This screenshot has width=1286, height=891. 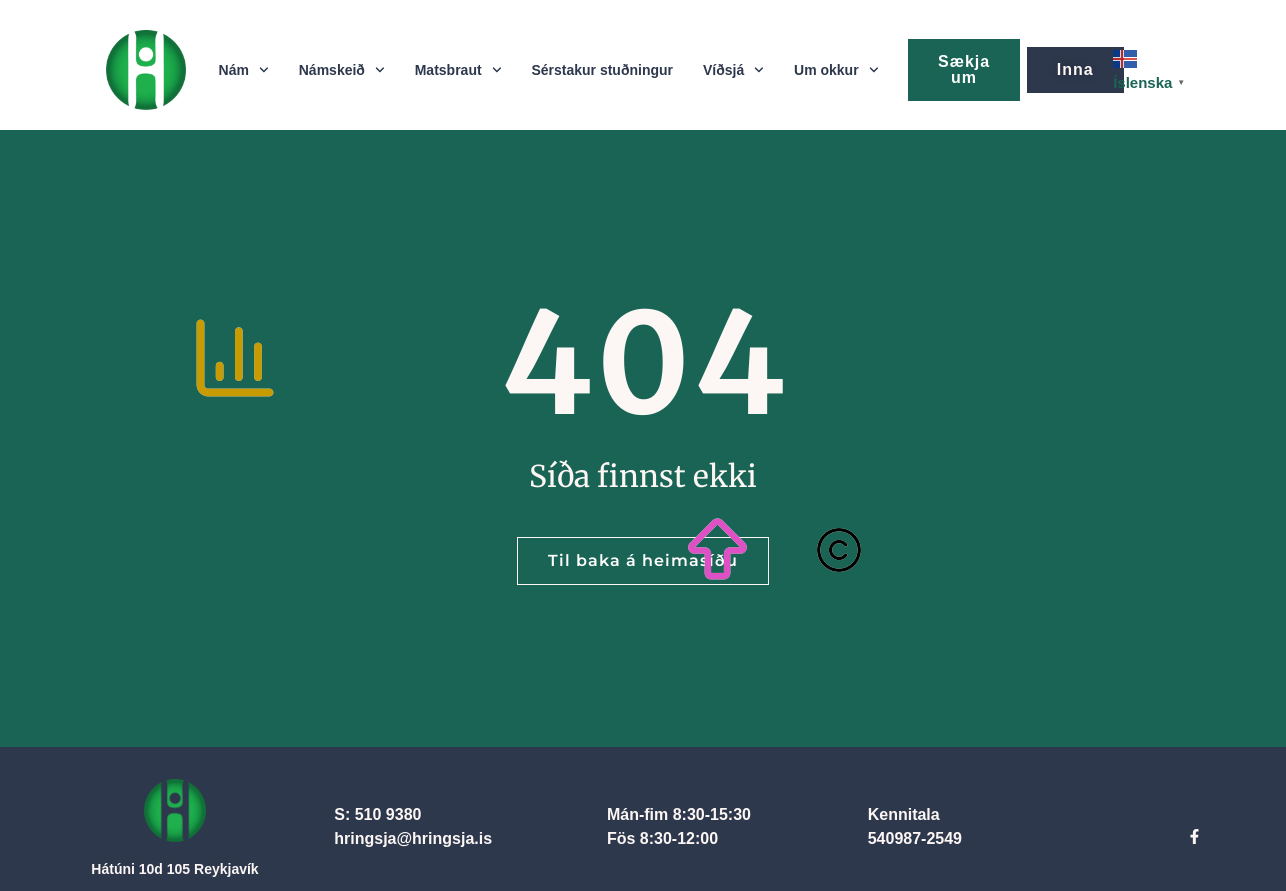 I want to click on upvote or like content, so click(x=717, y=550).